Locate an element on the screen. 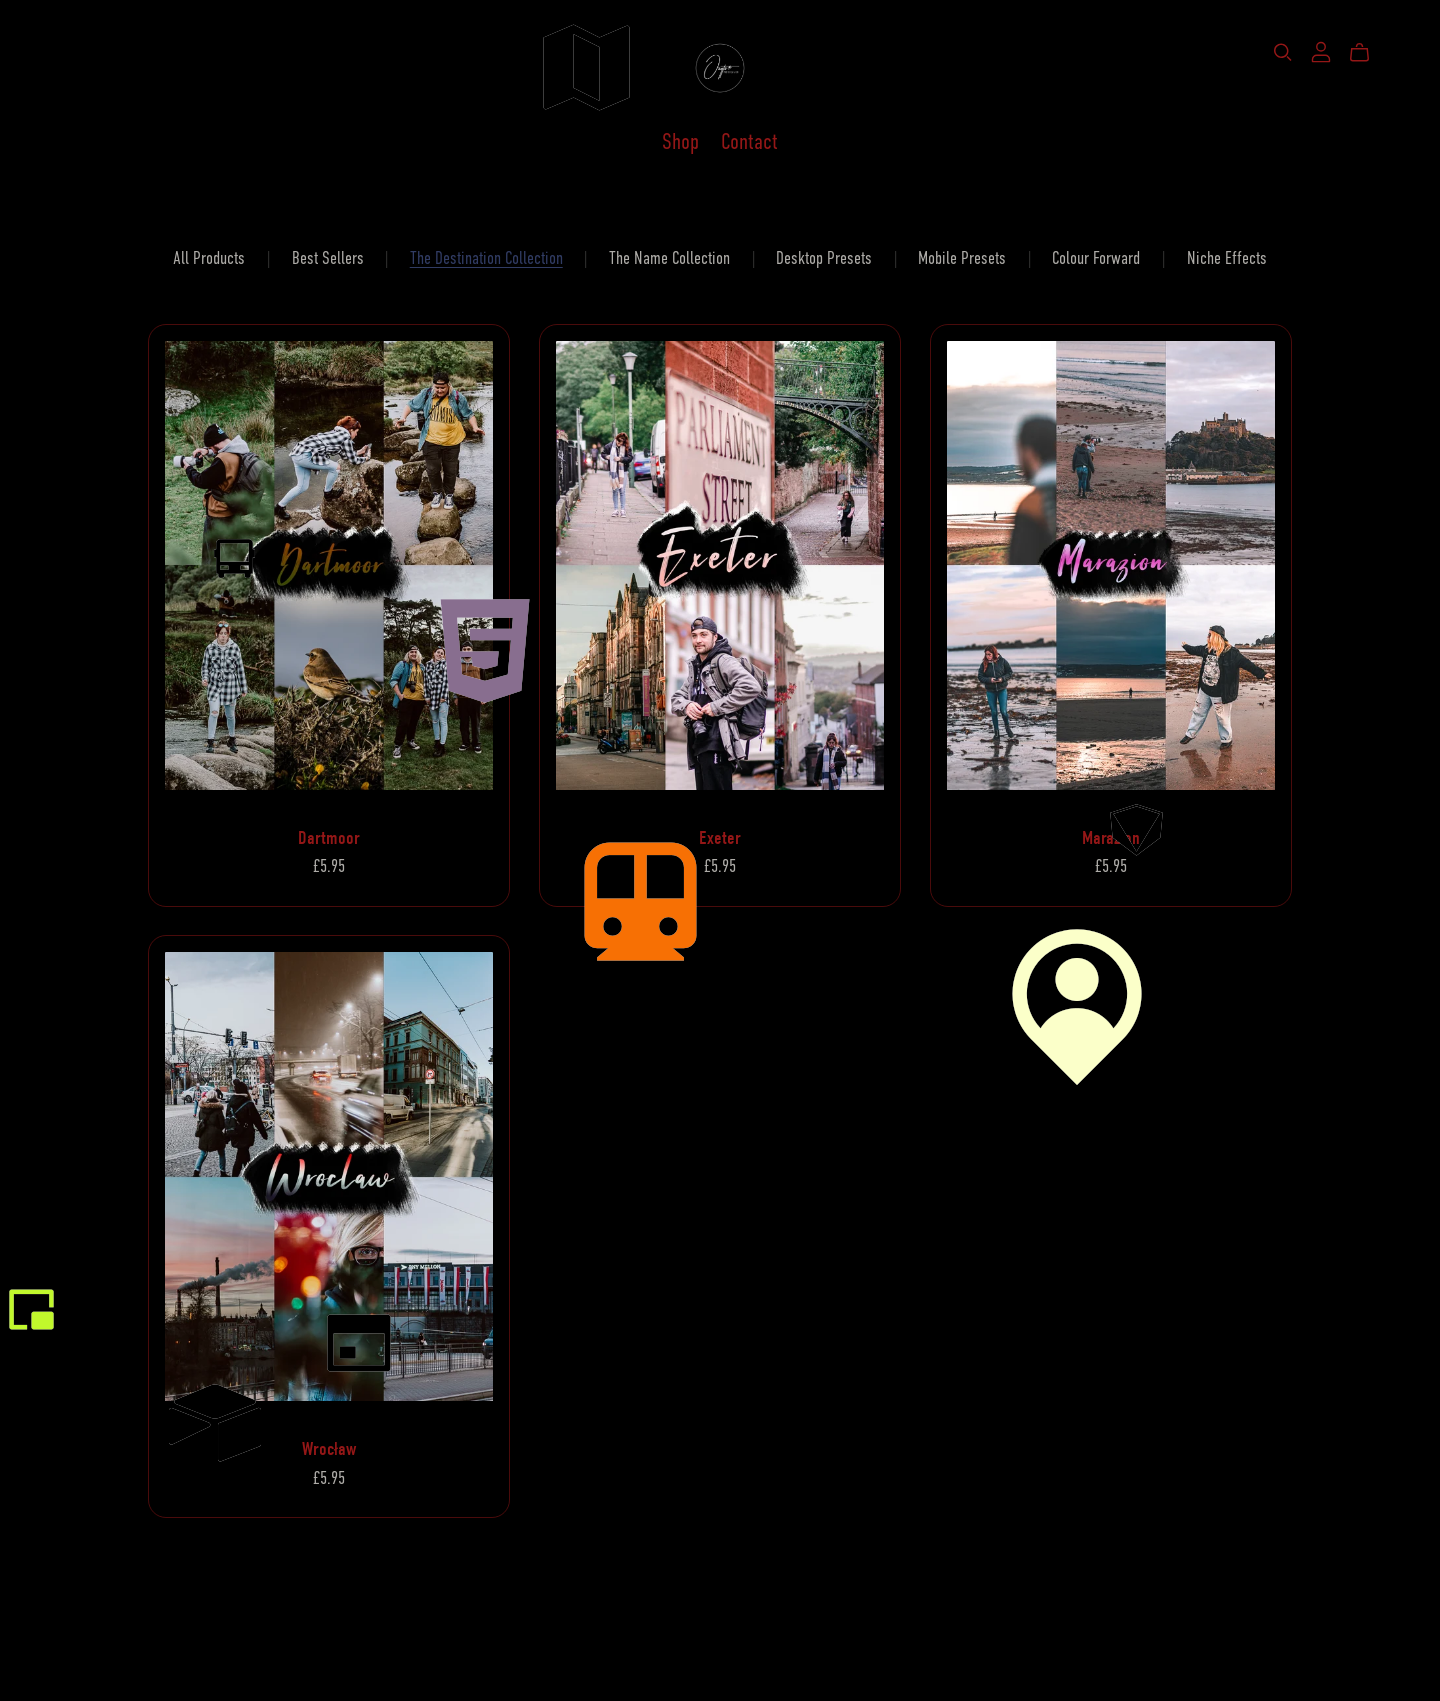  switch to calendar view is located at coordinates (359, 1343).